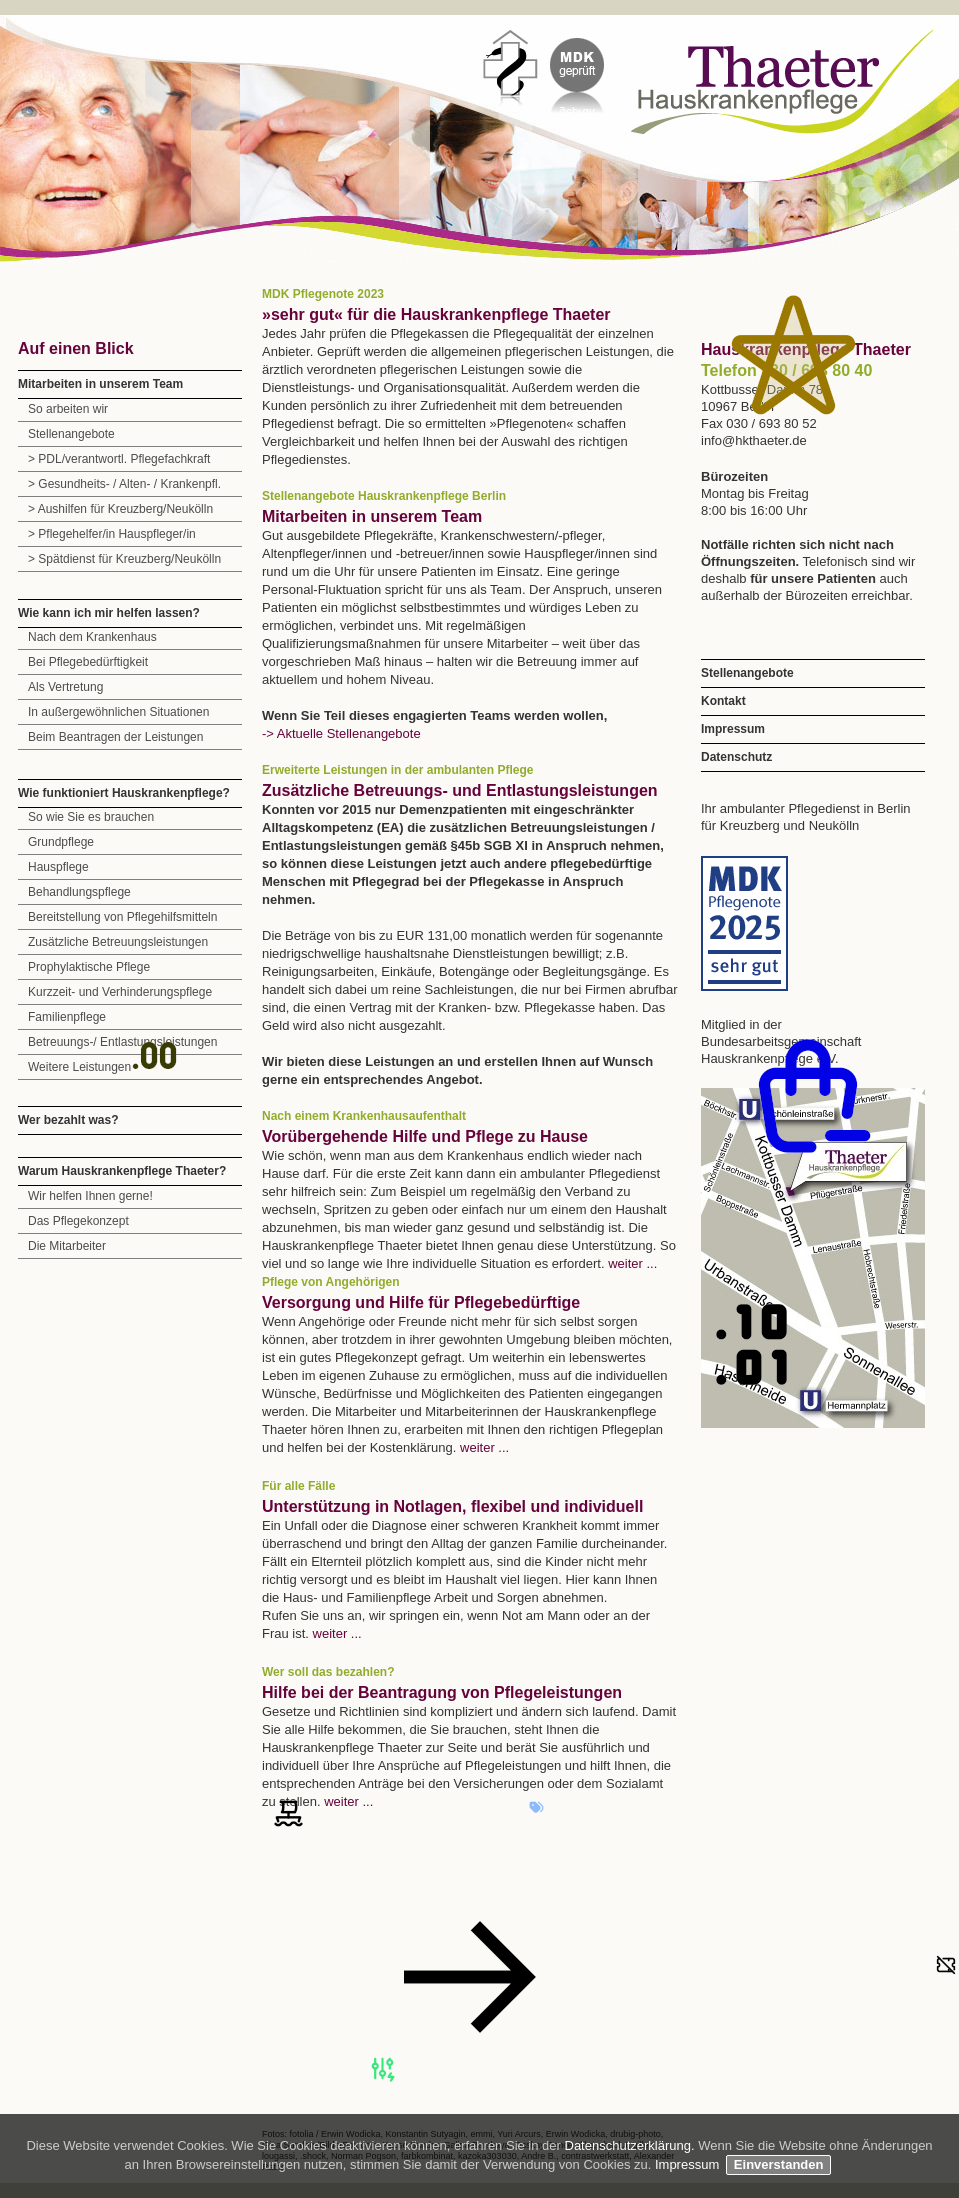  I want to click on ticket unavailable or sold out, so click(946, 1965).